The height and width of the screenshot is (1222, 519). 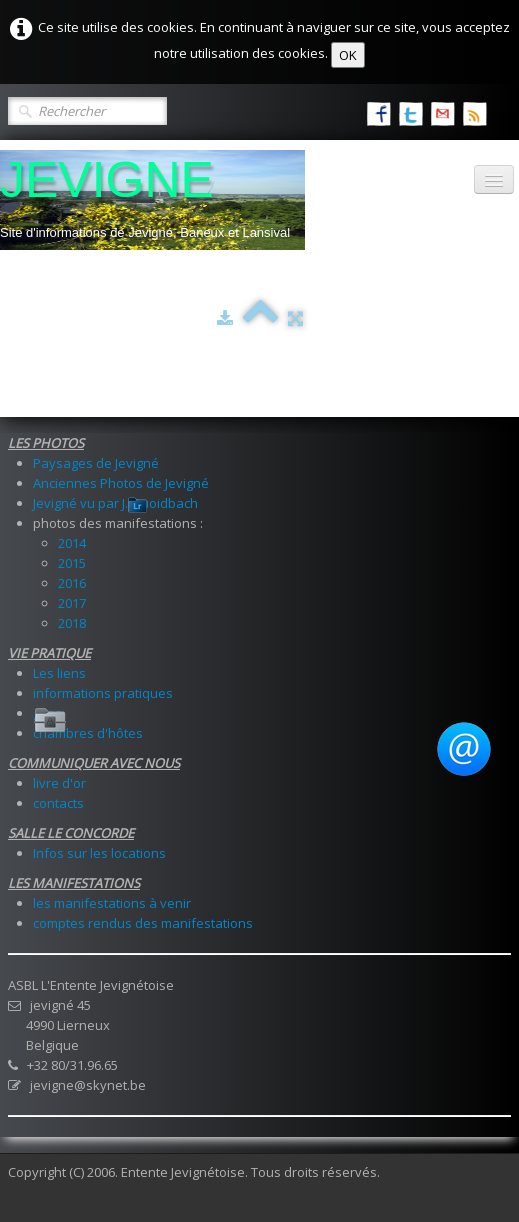 I want to click on open Adobe Lightroom project folder, so click(x=137, y=505).